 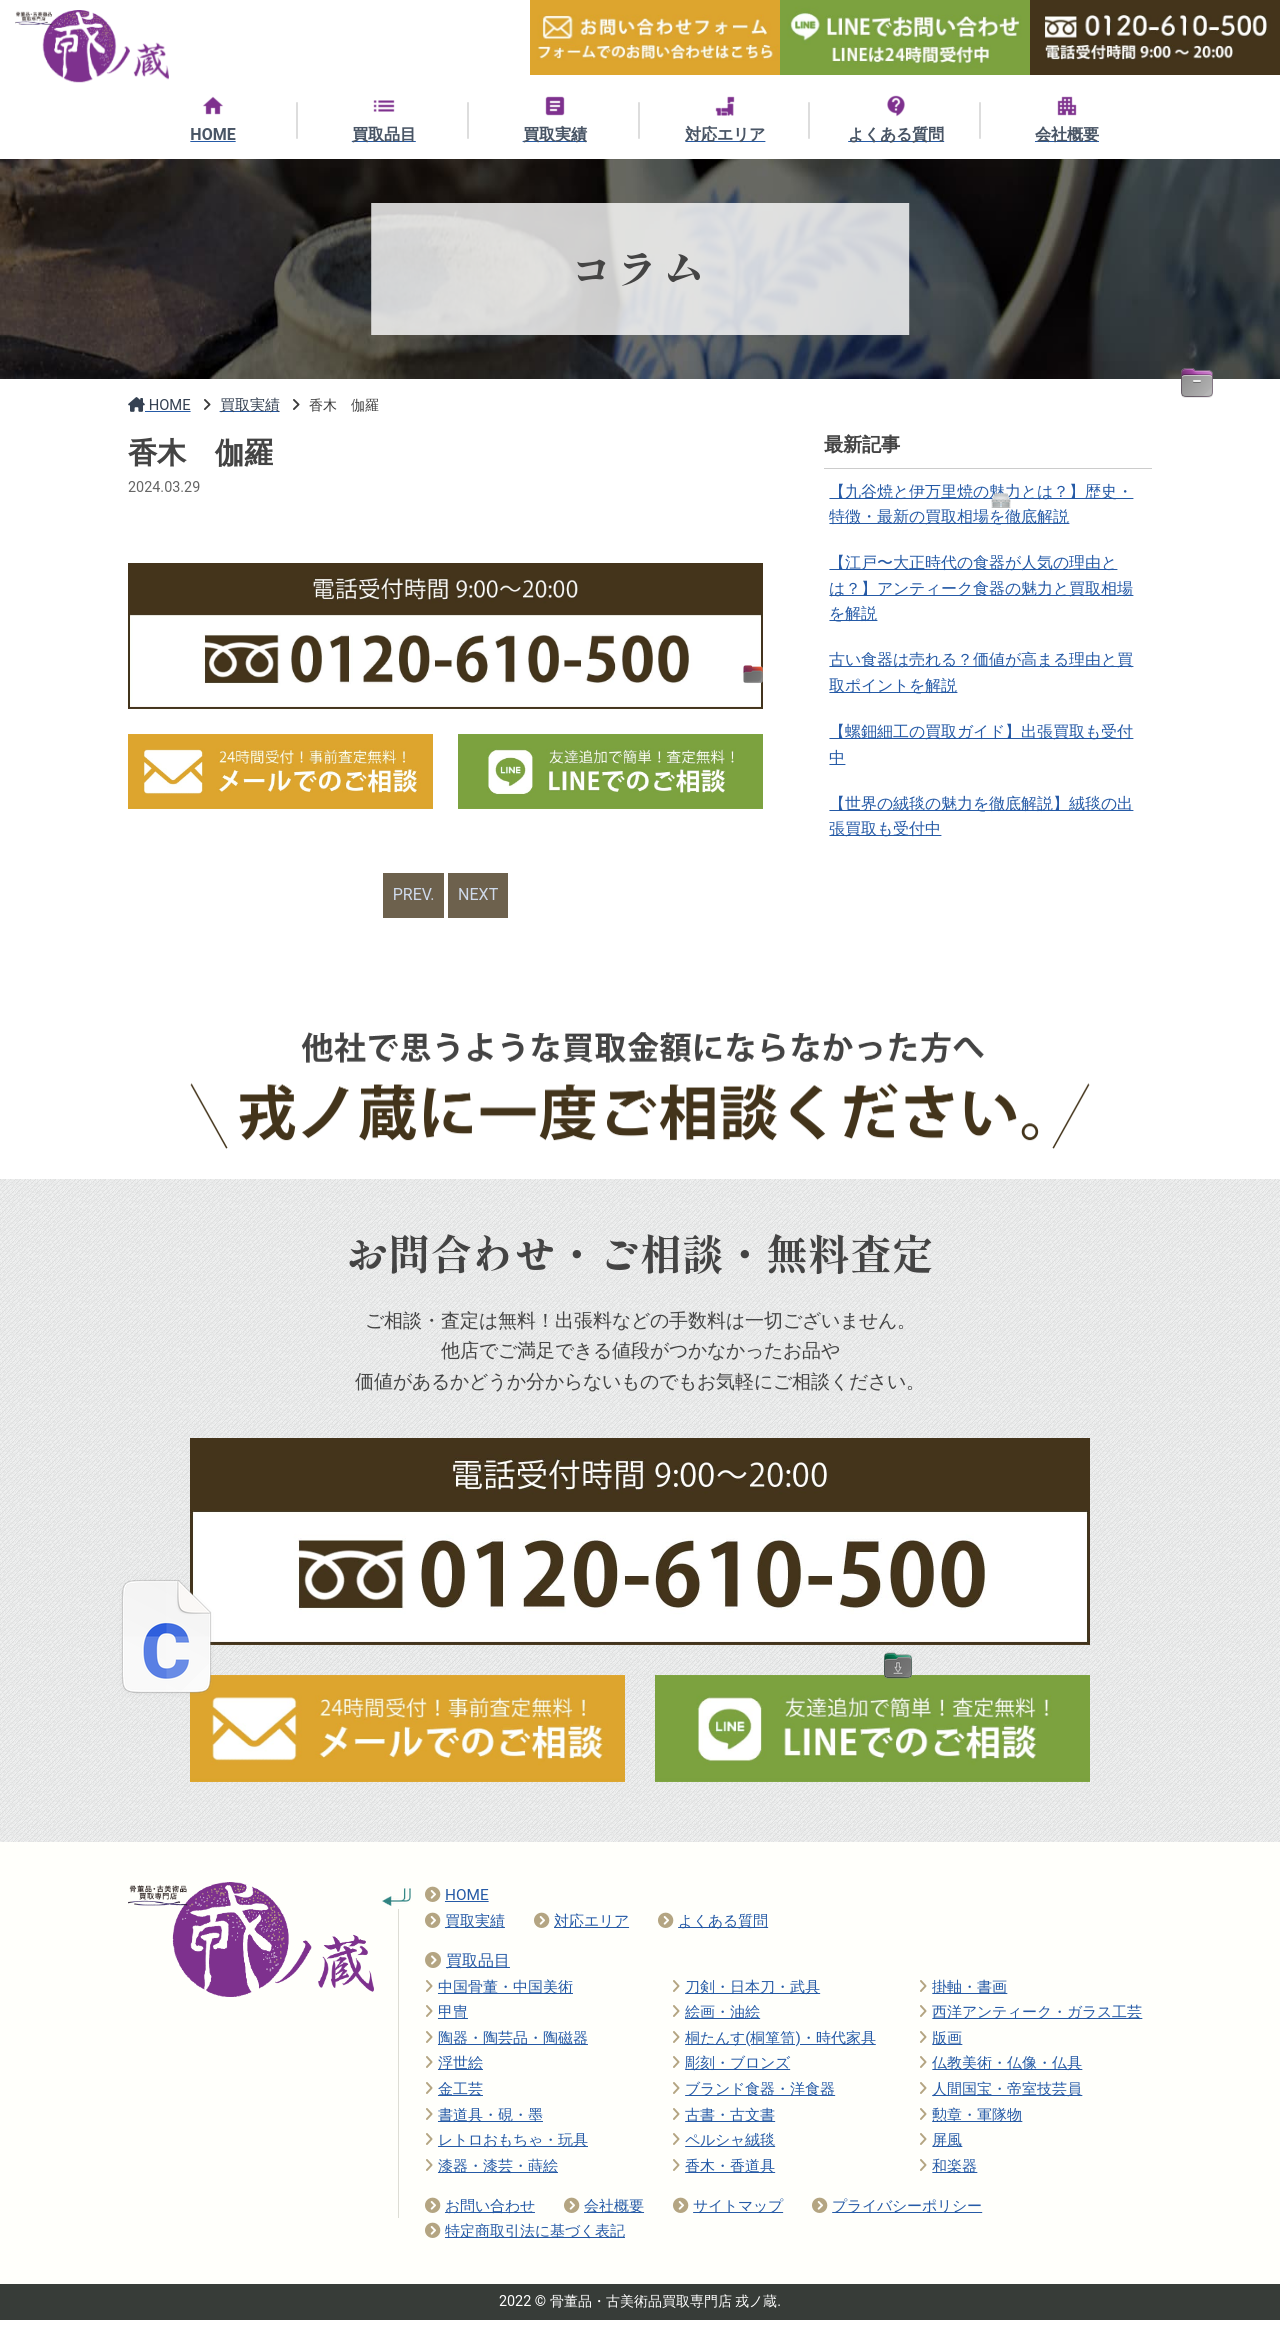 I want to click on reply to all recipients of an email, so click(x=396, y=1895).